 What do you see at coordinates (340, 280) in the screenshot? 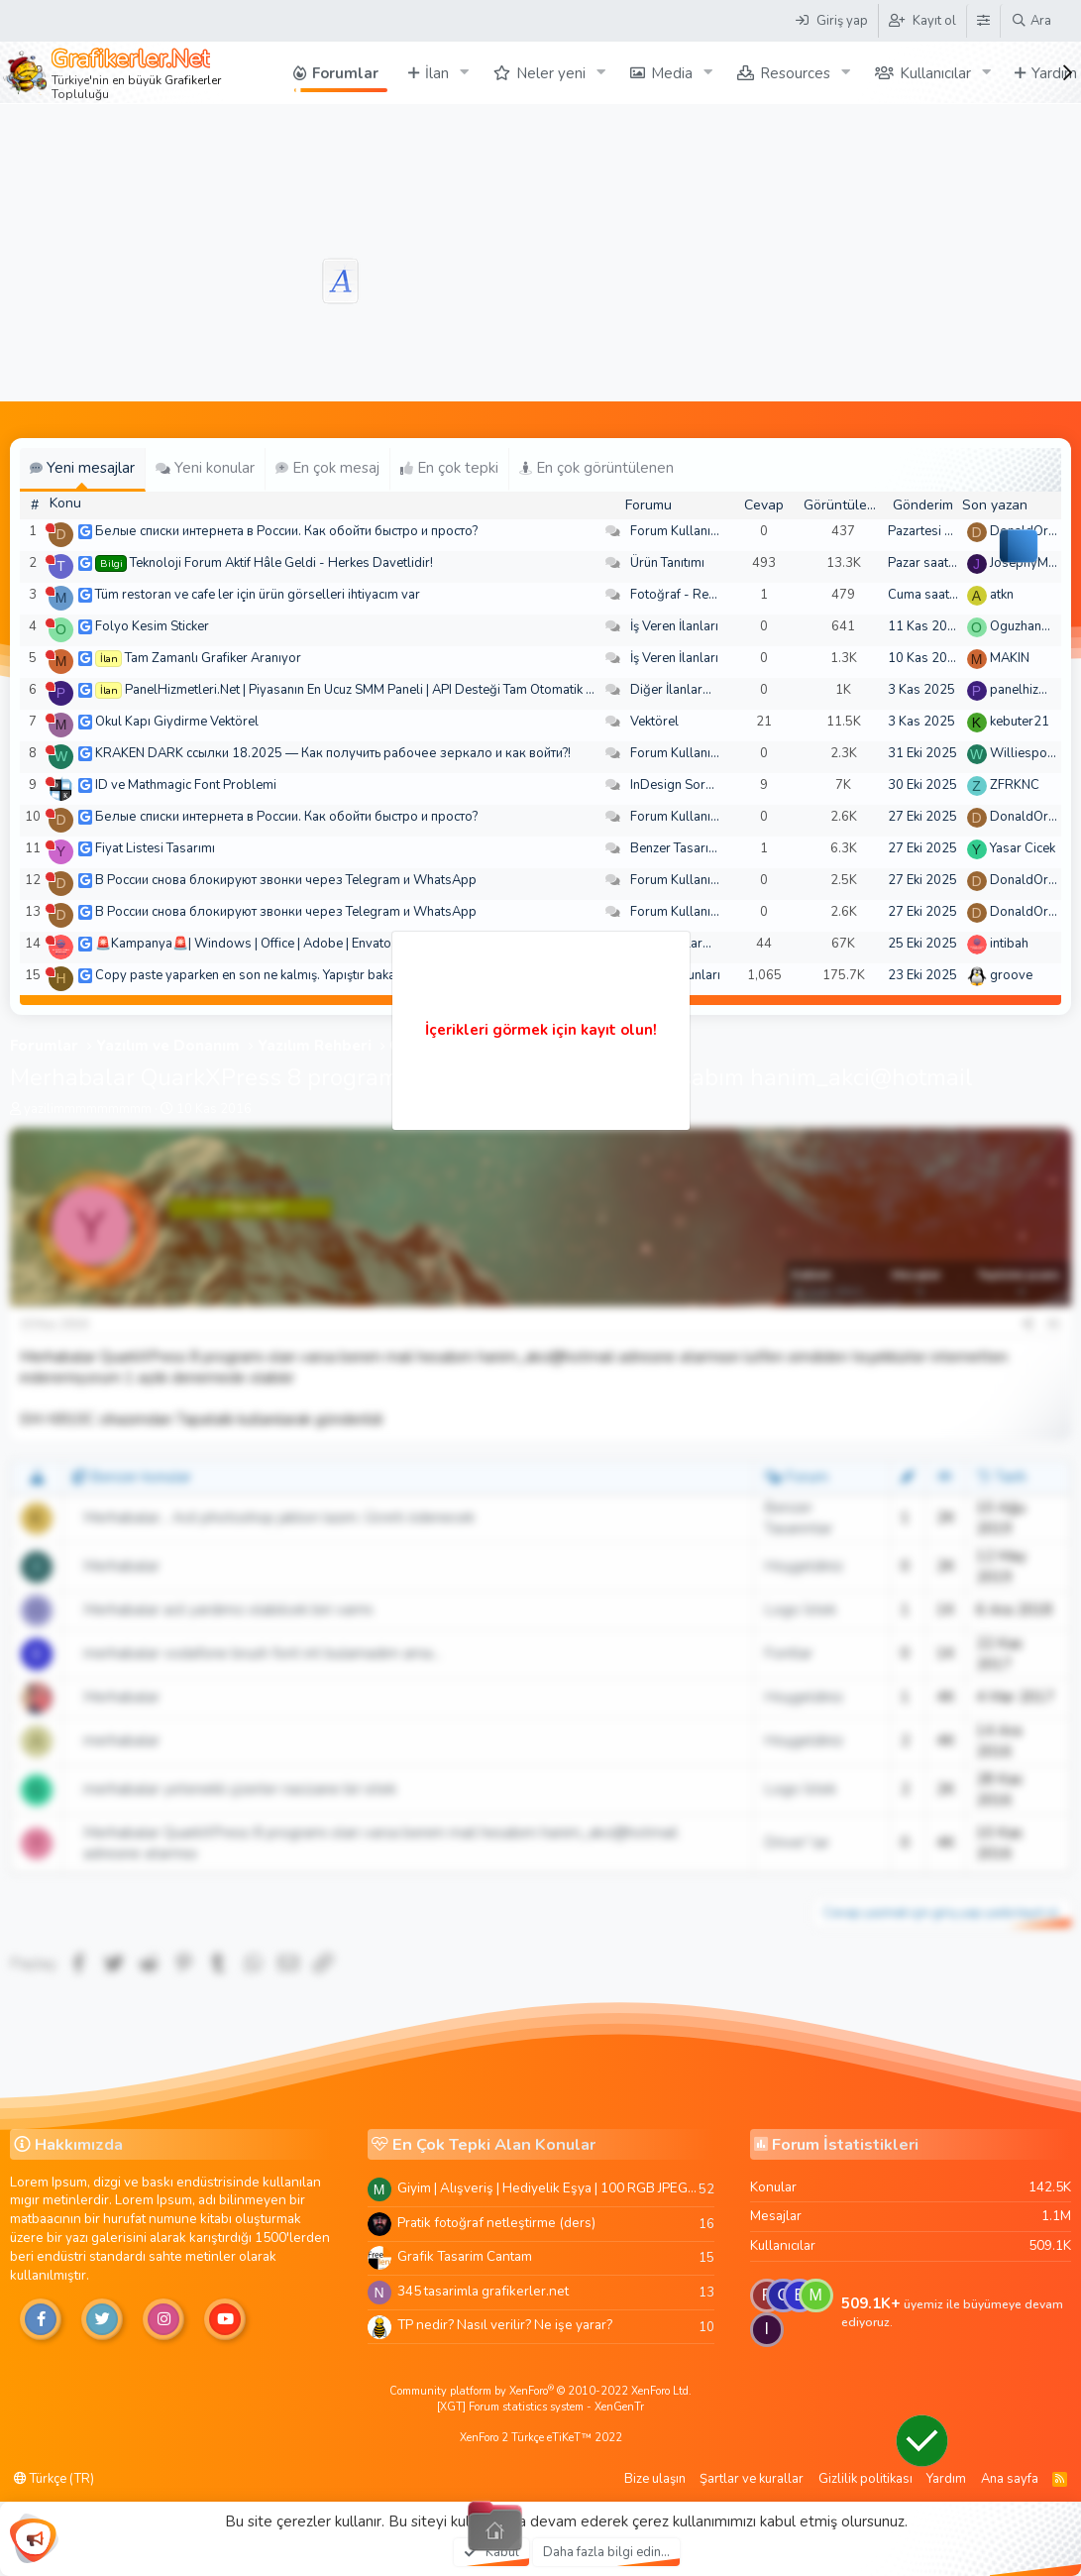
I see `open a font file` at bounding box center [340, 280].